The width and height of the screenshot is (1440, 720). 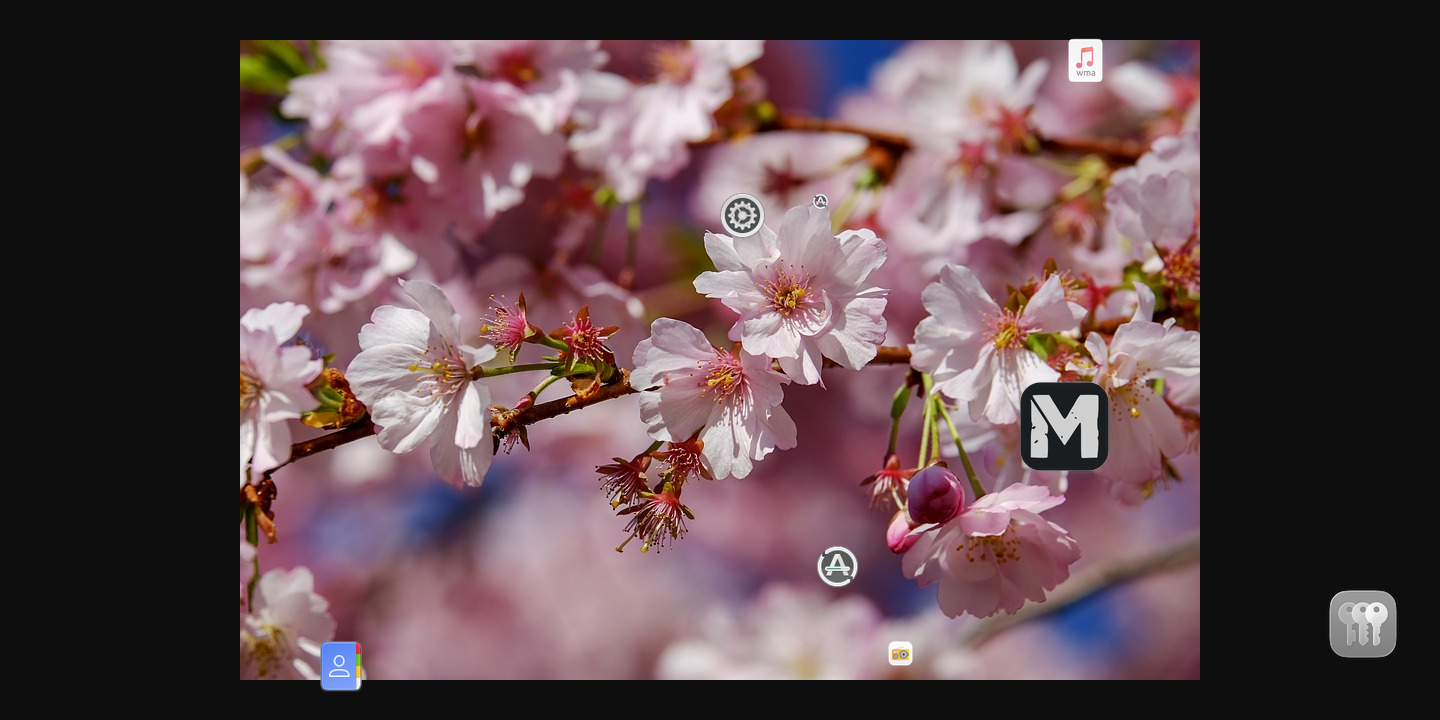 What do you see at coordinates (820, 201) in the screenshot?
I see `open the software update manager` at bounding box center [820, 201].